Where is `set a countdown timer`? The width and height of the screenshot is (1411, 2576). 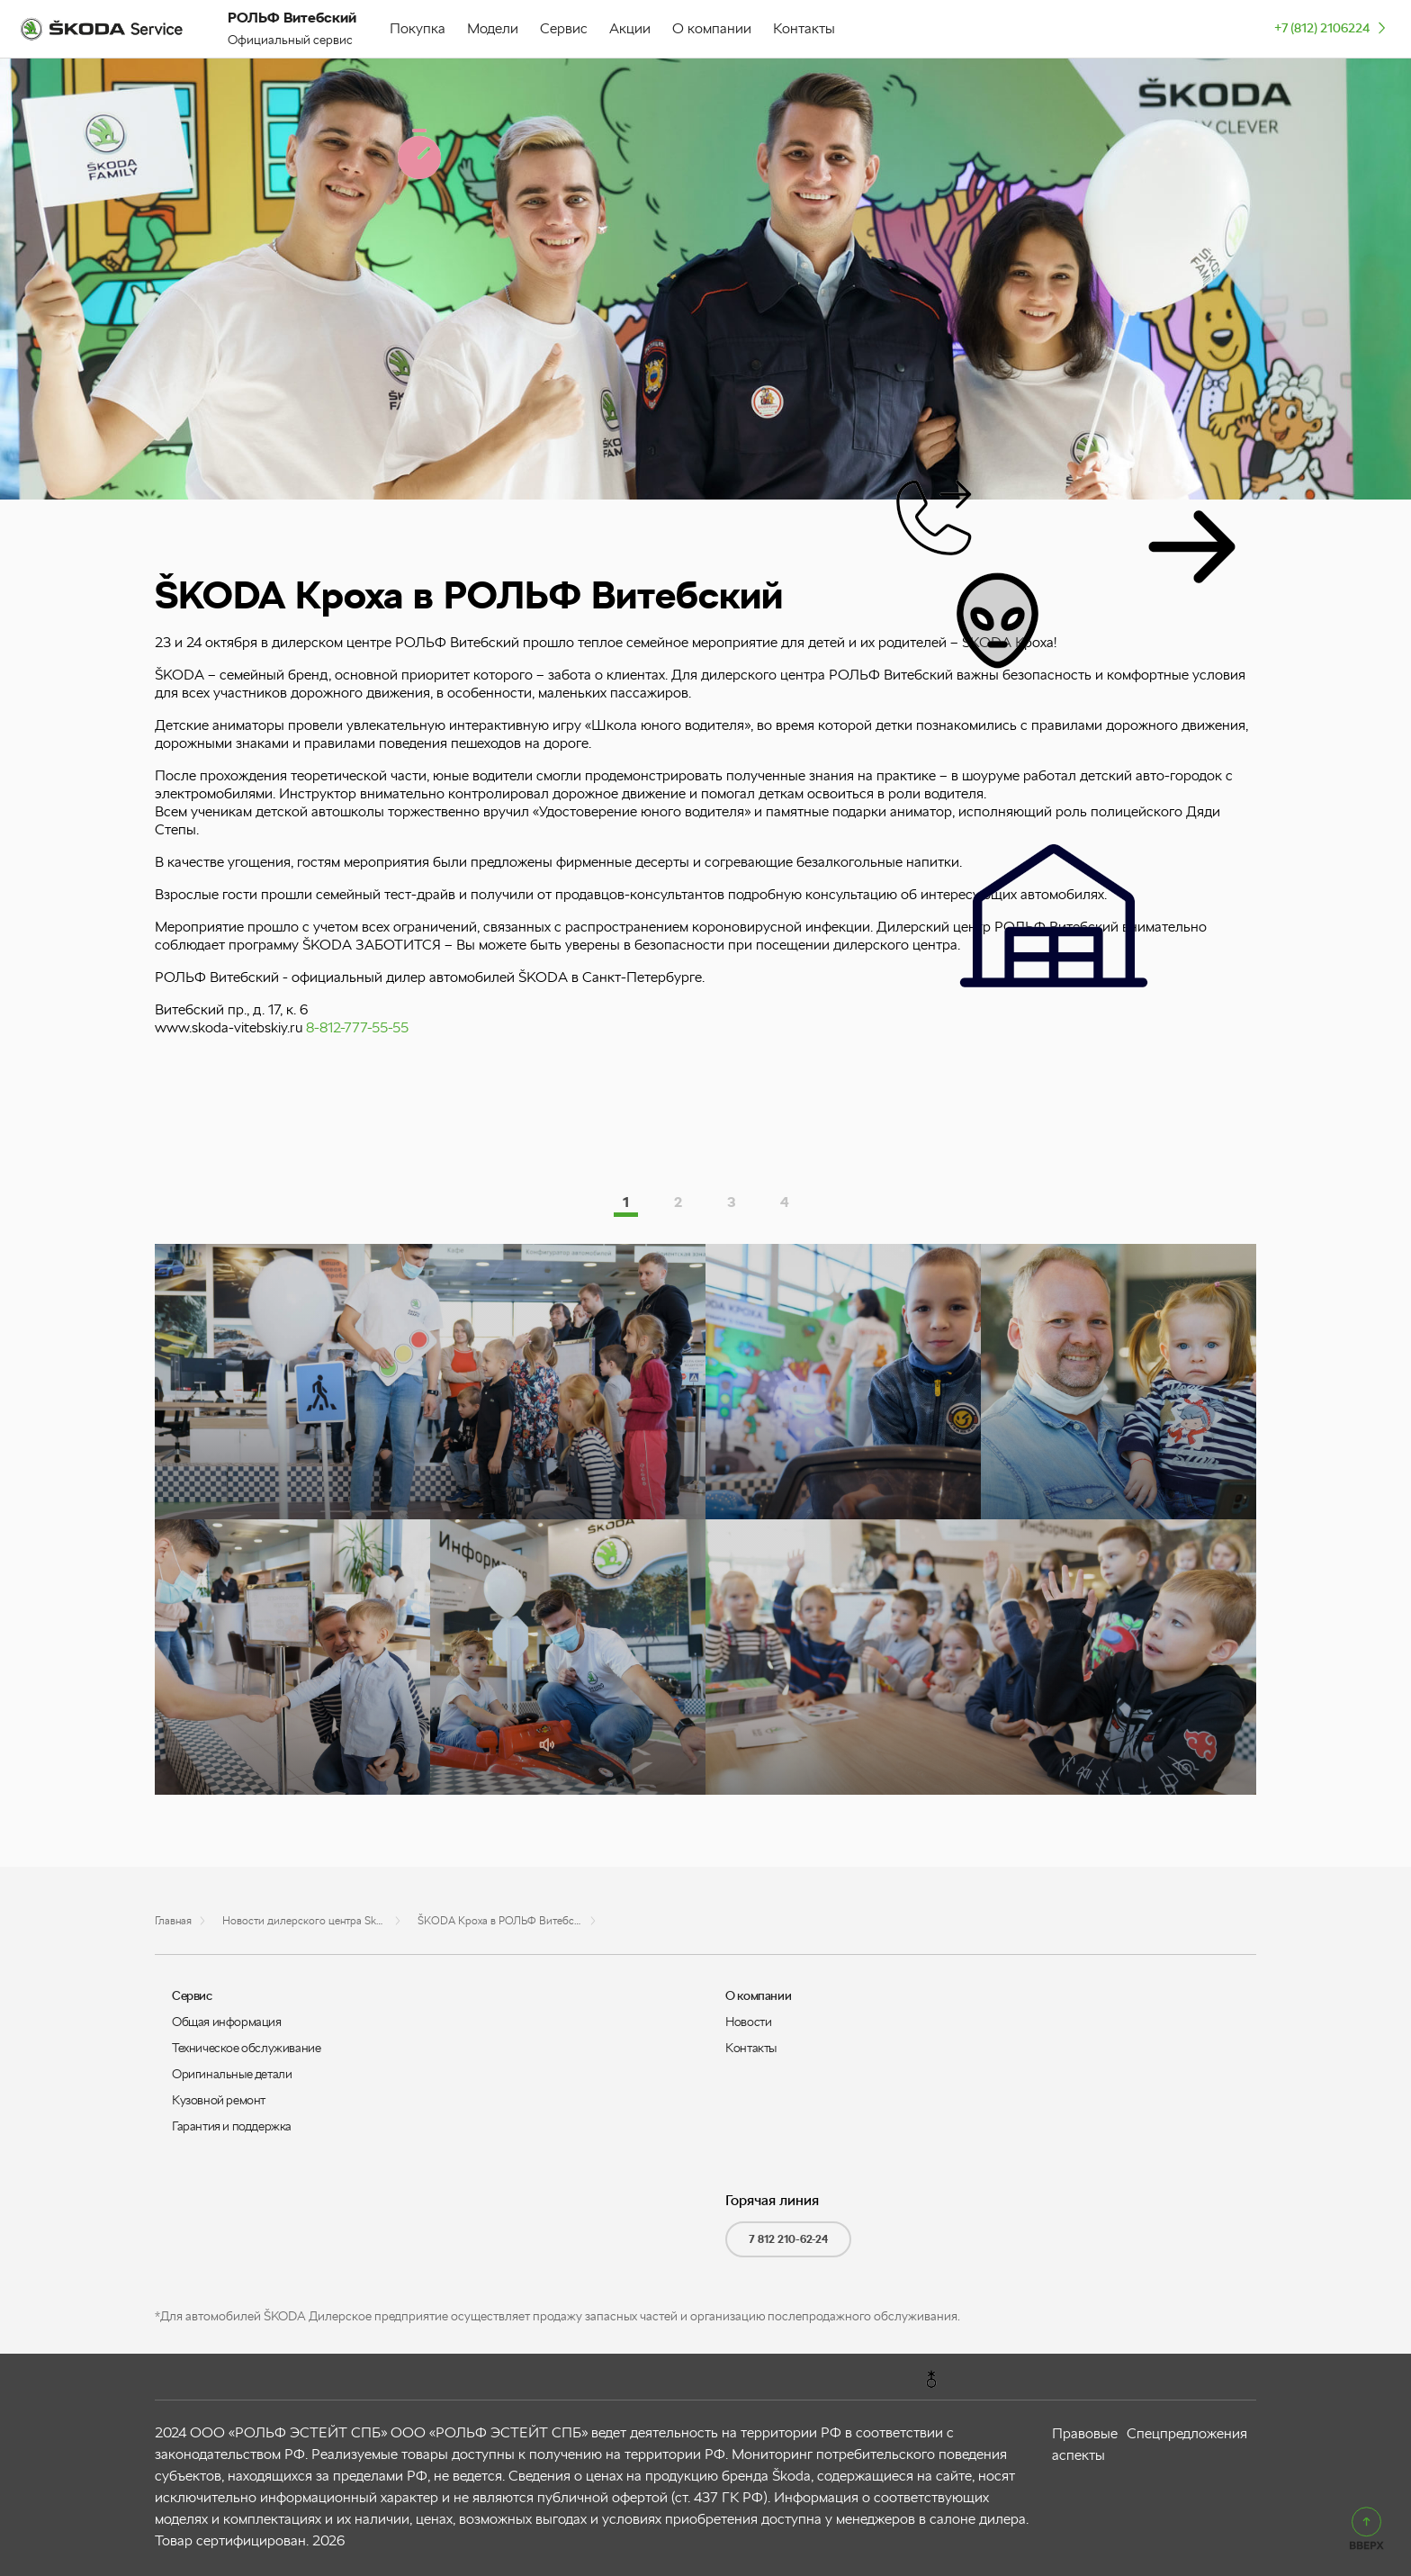
set a countdown timer is located at coordinates (419, 156).